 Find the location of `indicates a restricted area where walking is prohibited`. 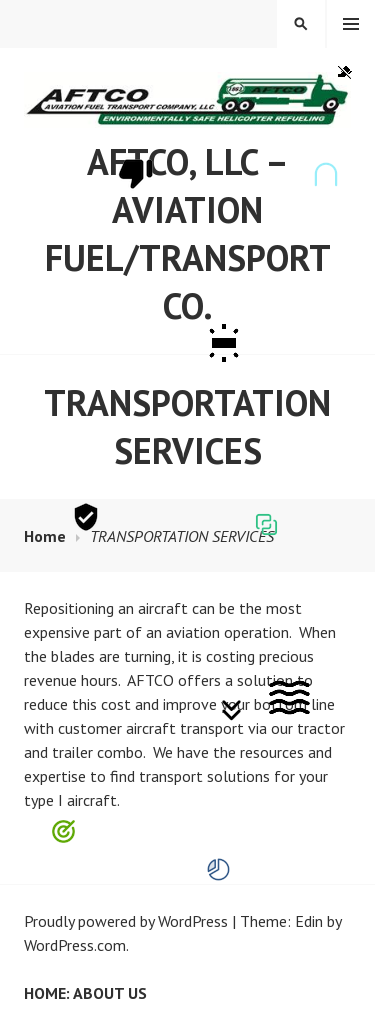

indicates a restricted area where walking is prohibited is located at coordinates (345, 72).